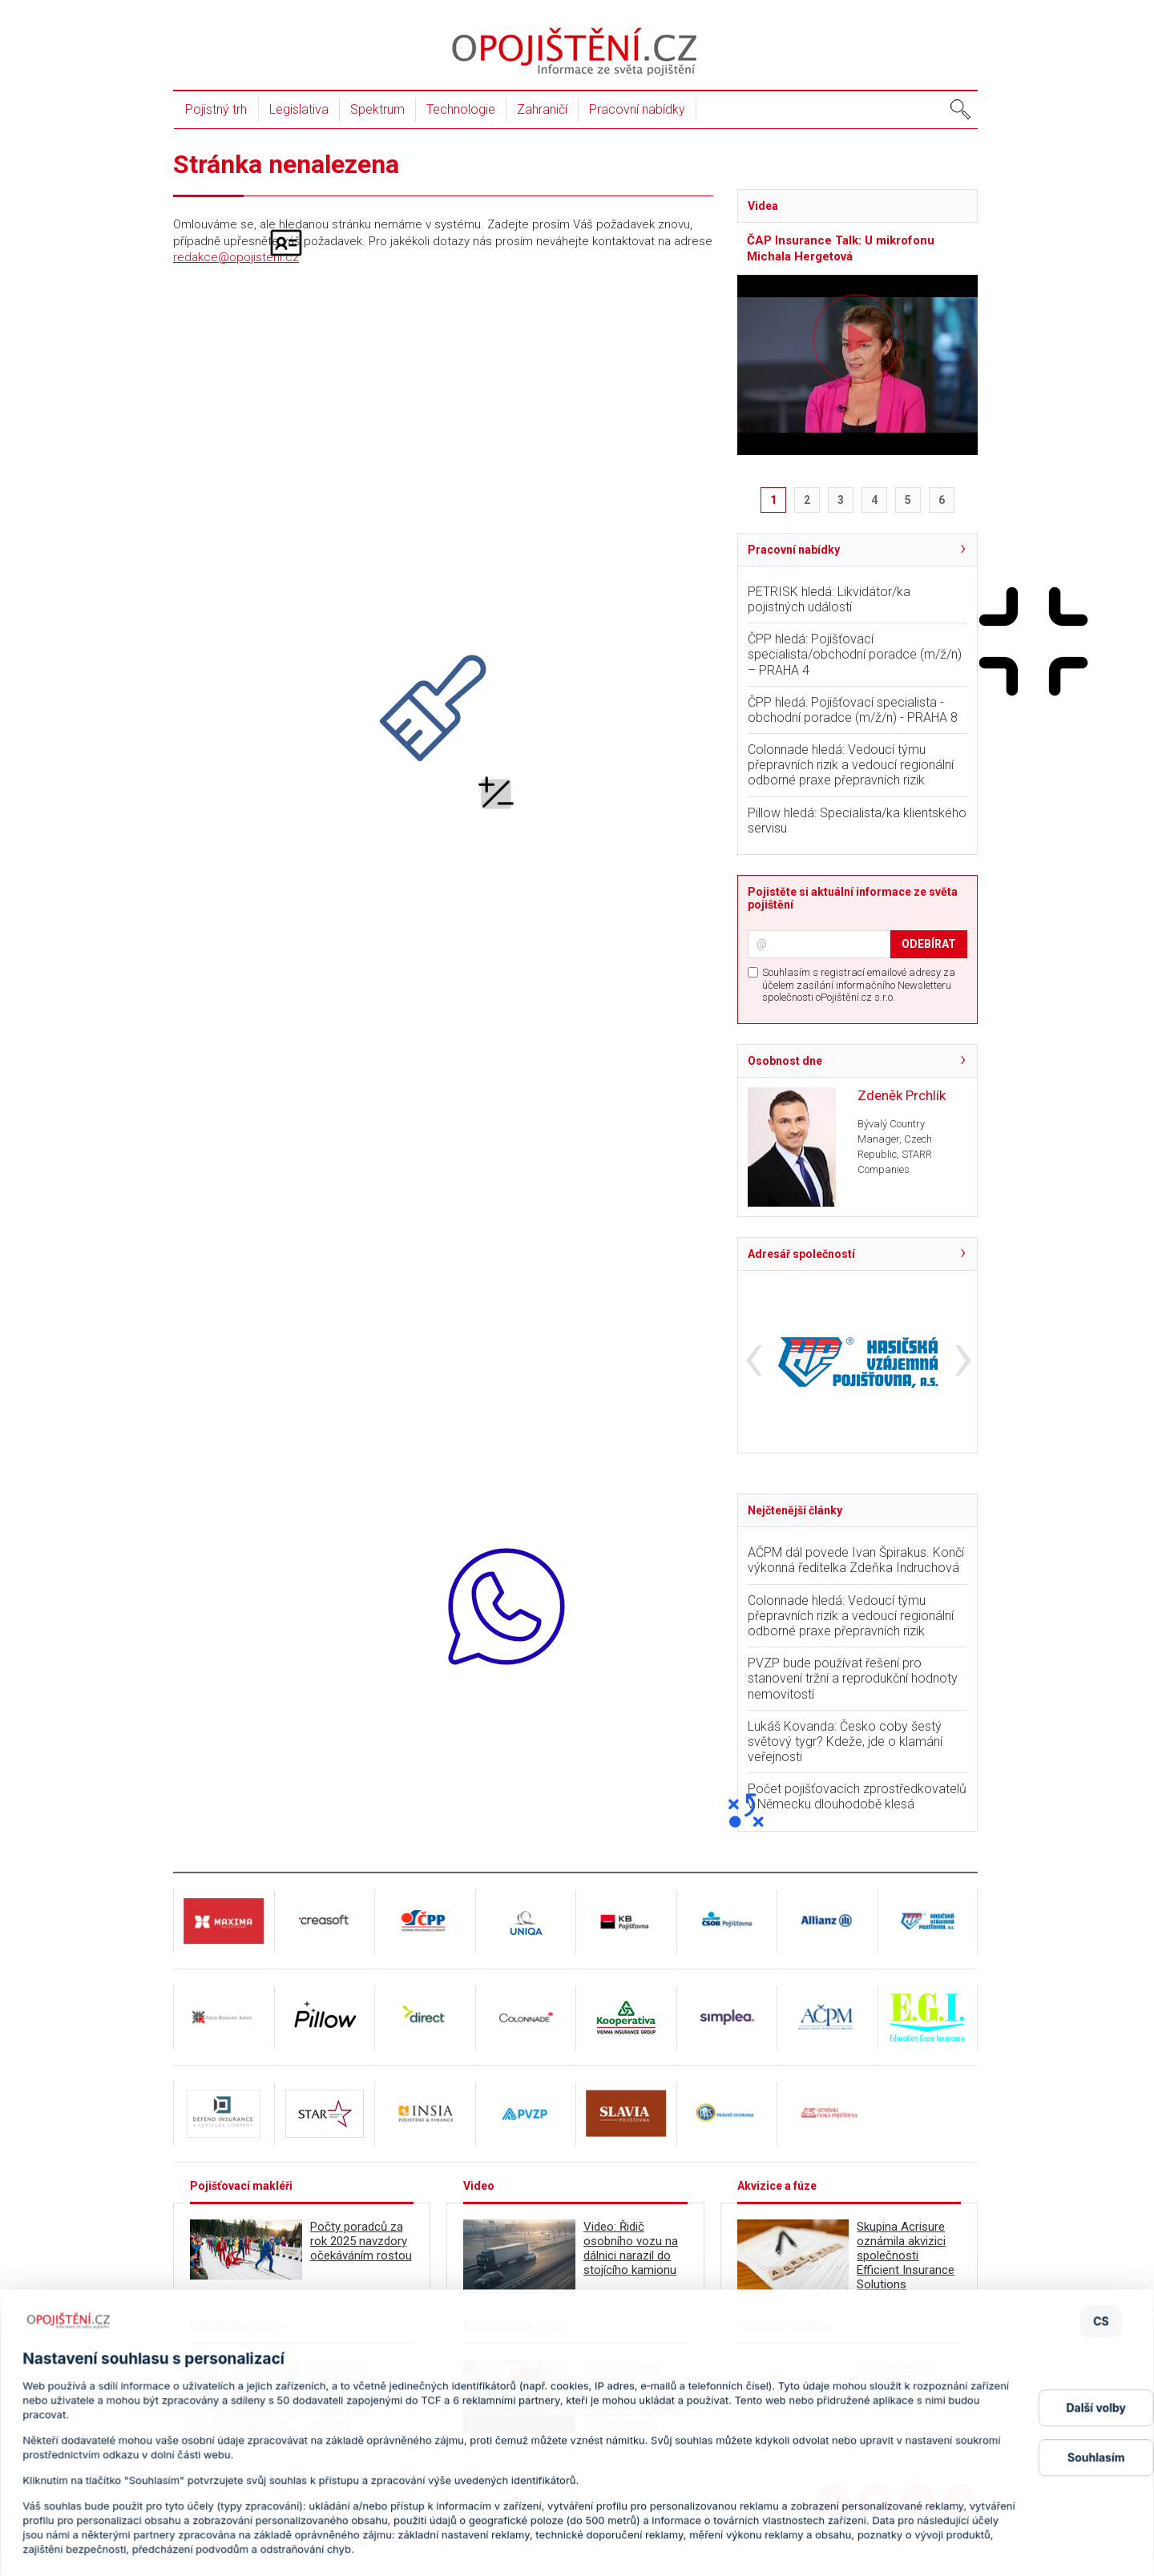 This screenshot has height=2576, width=1154. Describe the element at coordinates (744, 1811) in the screenshot. I see `view game plan or strategy options` at that location.